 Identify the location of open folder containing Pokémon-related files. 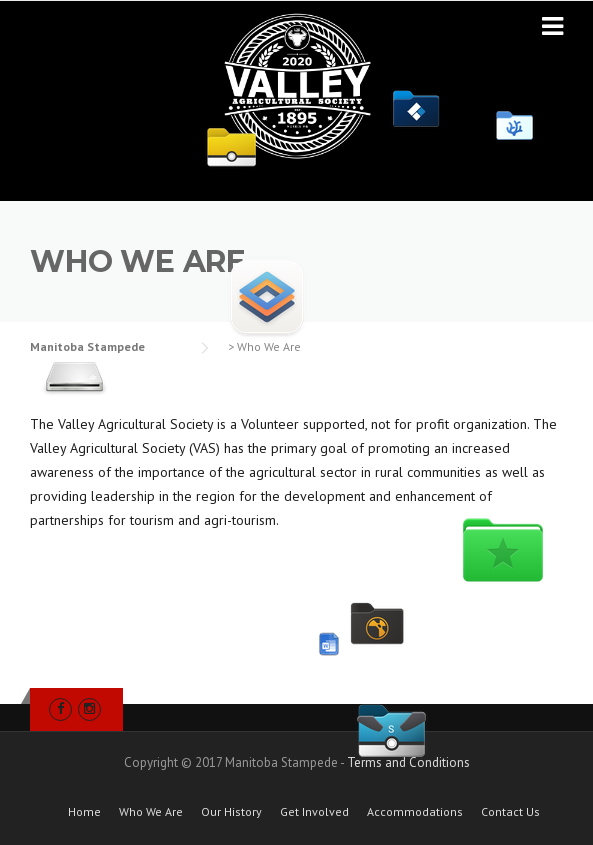
(231, 148).